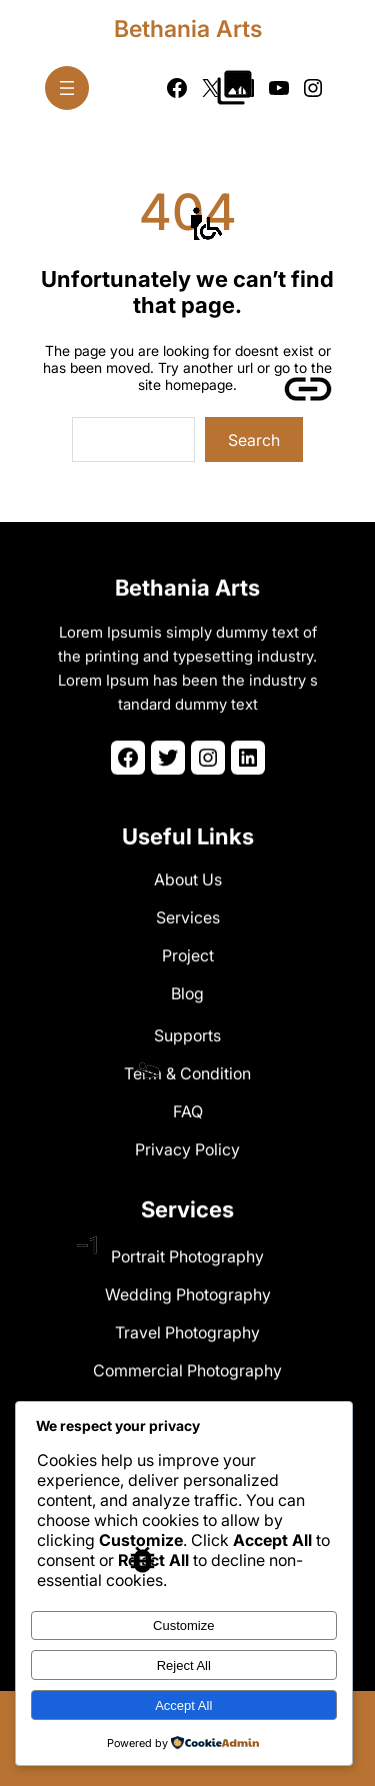 This screenshot has width=375, height=1786. I want to click on wheelchair accessible pickup location, so click(205, 223).